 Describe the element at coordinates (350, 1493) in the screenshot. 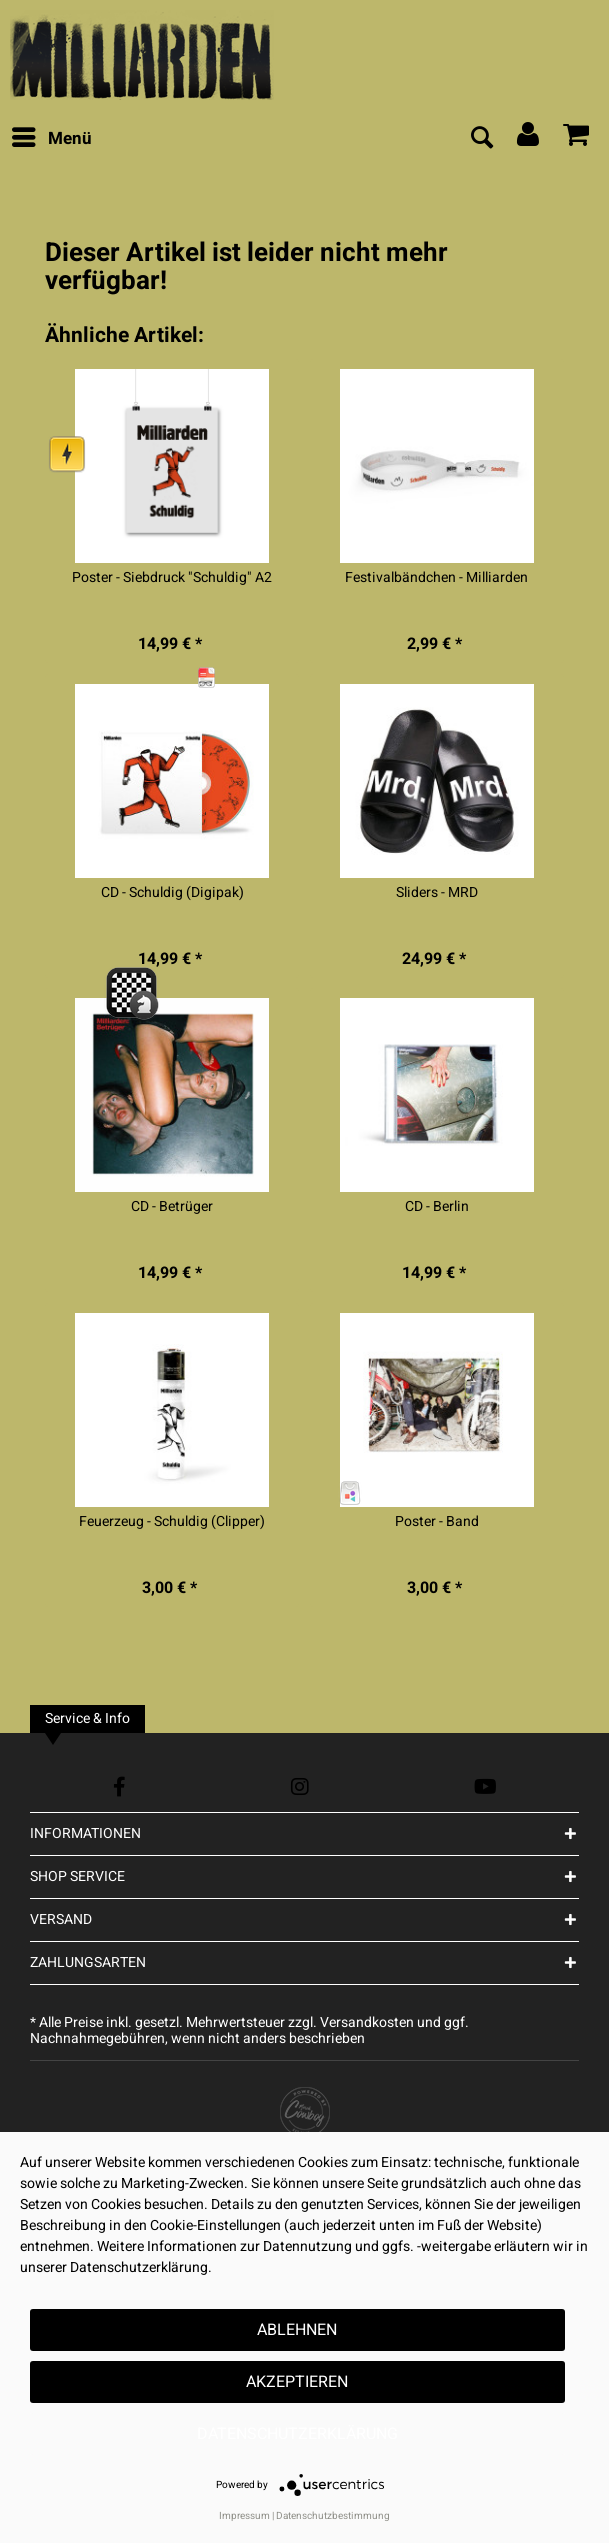

I see `open the software center to browse and install apps` at that location.